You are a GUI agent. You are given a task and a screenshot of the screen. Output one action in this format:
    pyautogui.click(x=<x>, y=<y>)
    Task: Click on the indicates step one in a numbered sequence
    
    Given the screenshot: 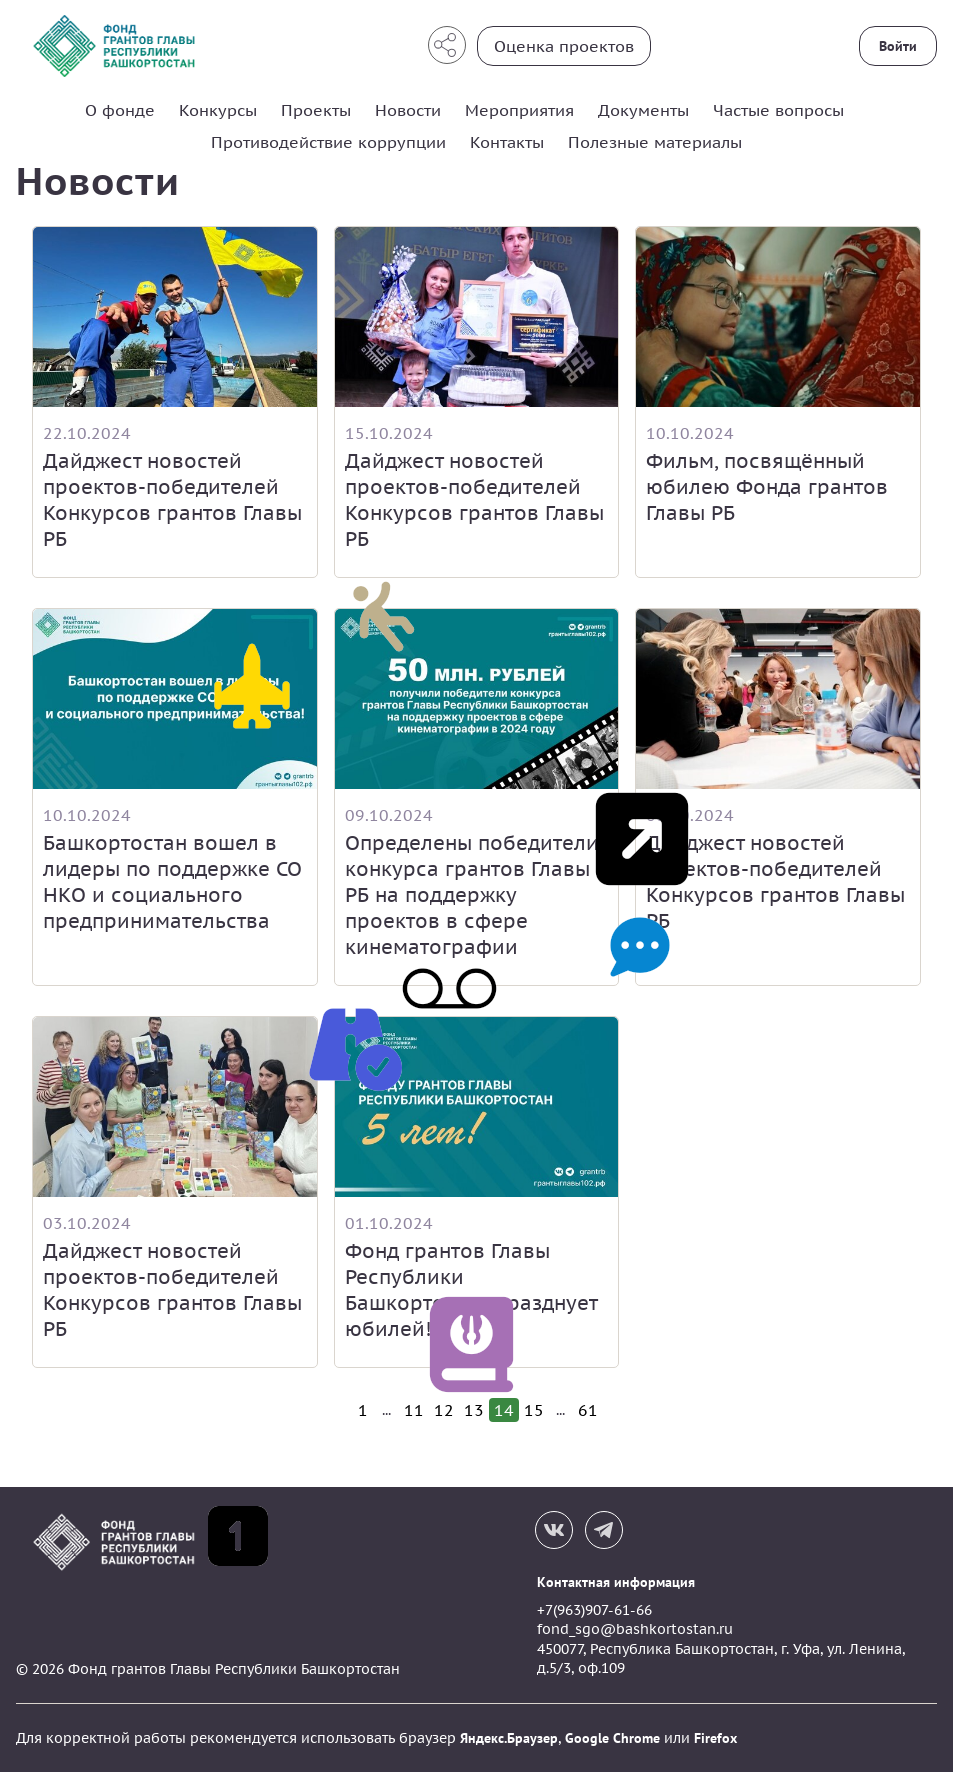 What is the action you would take?
    pyautogui.click(x=238, y=1536)
    